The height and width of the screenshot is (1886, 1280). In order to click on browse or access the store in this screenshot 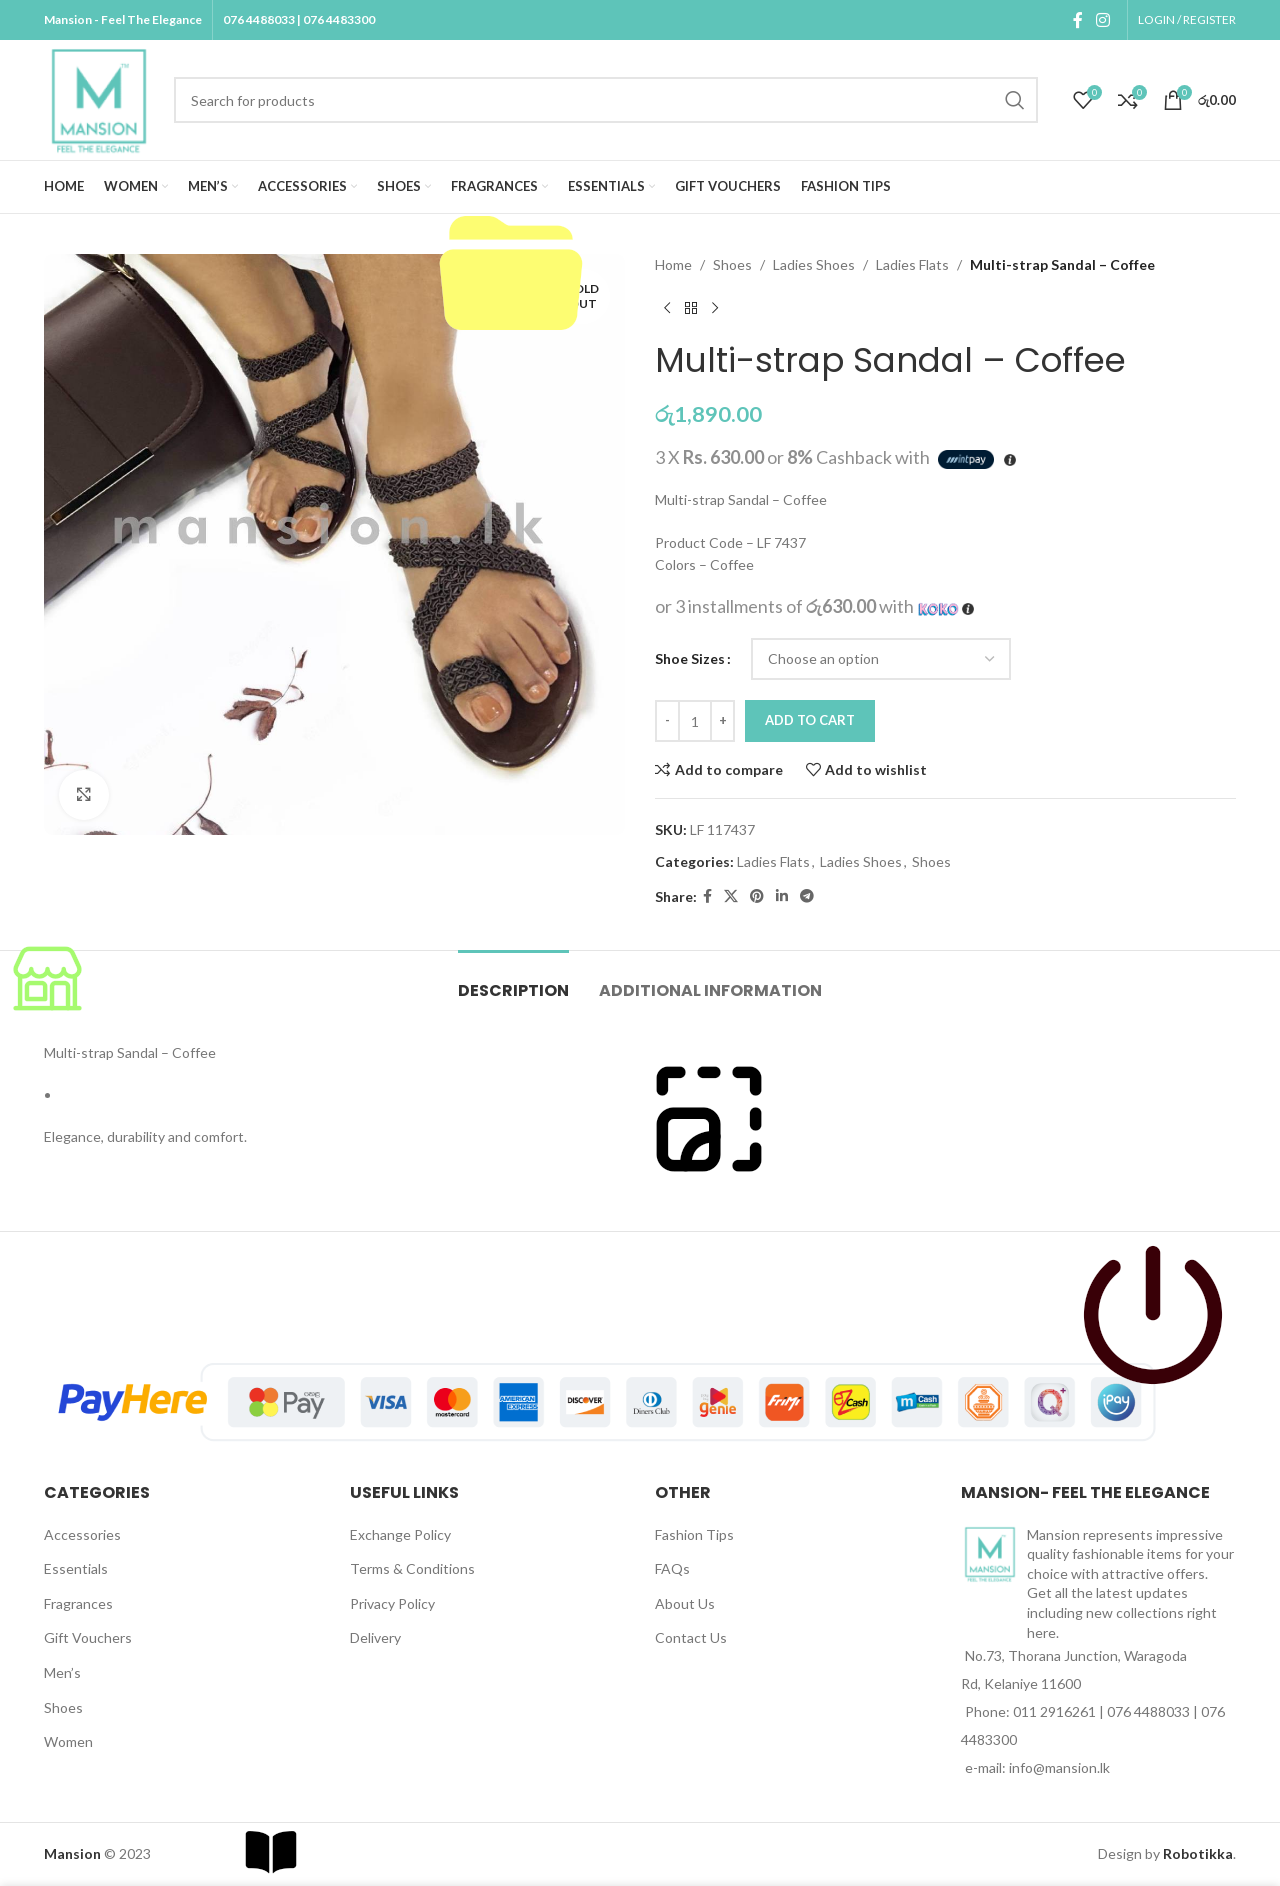, I will do `click(47, 978)`.